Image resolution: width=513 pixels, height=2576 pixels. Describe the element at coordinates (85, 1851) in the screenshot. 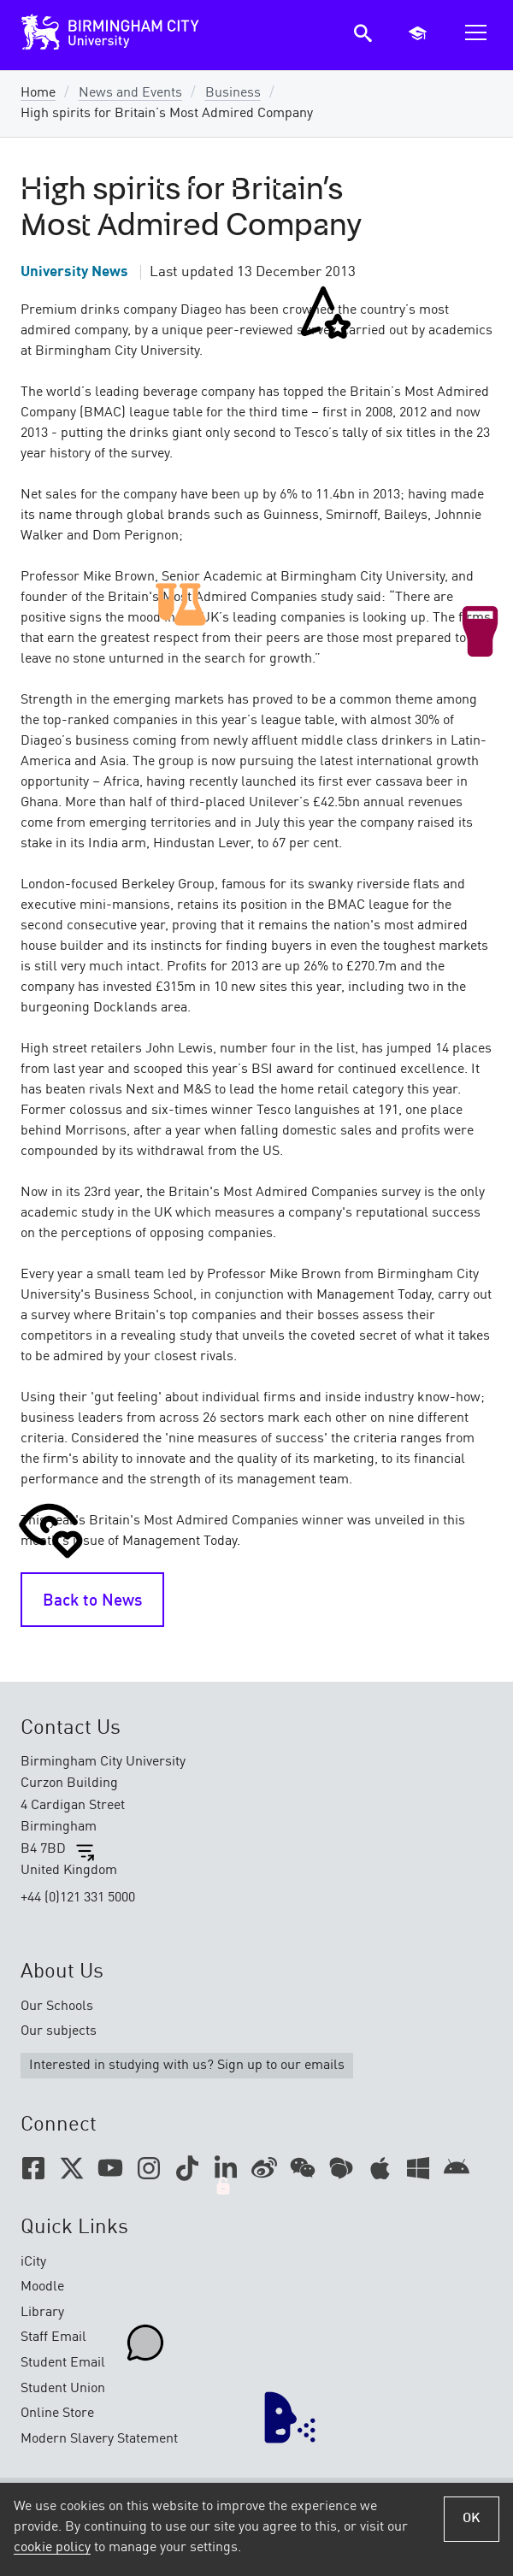

I see `share current filter settings` at that location.